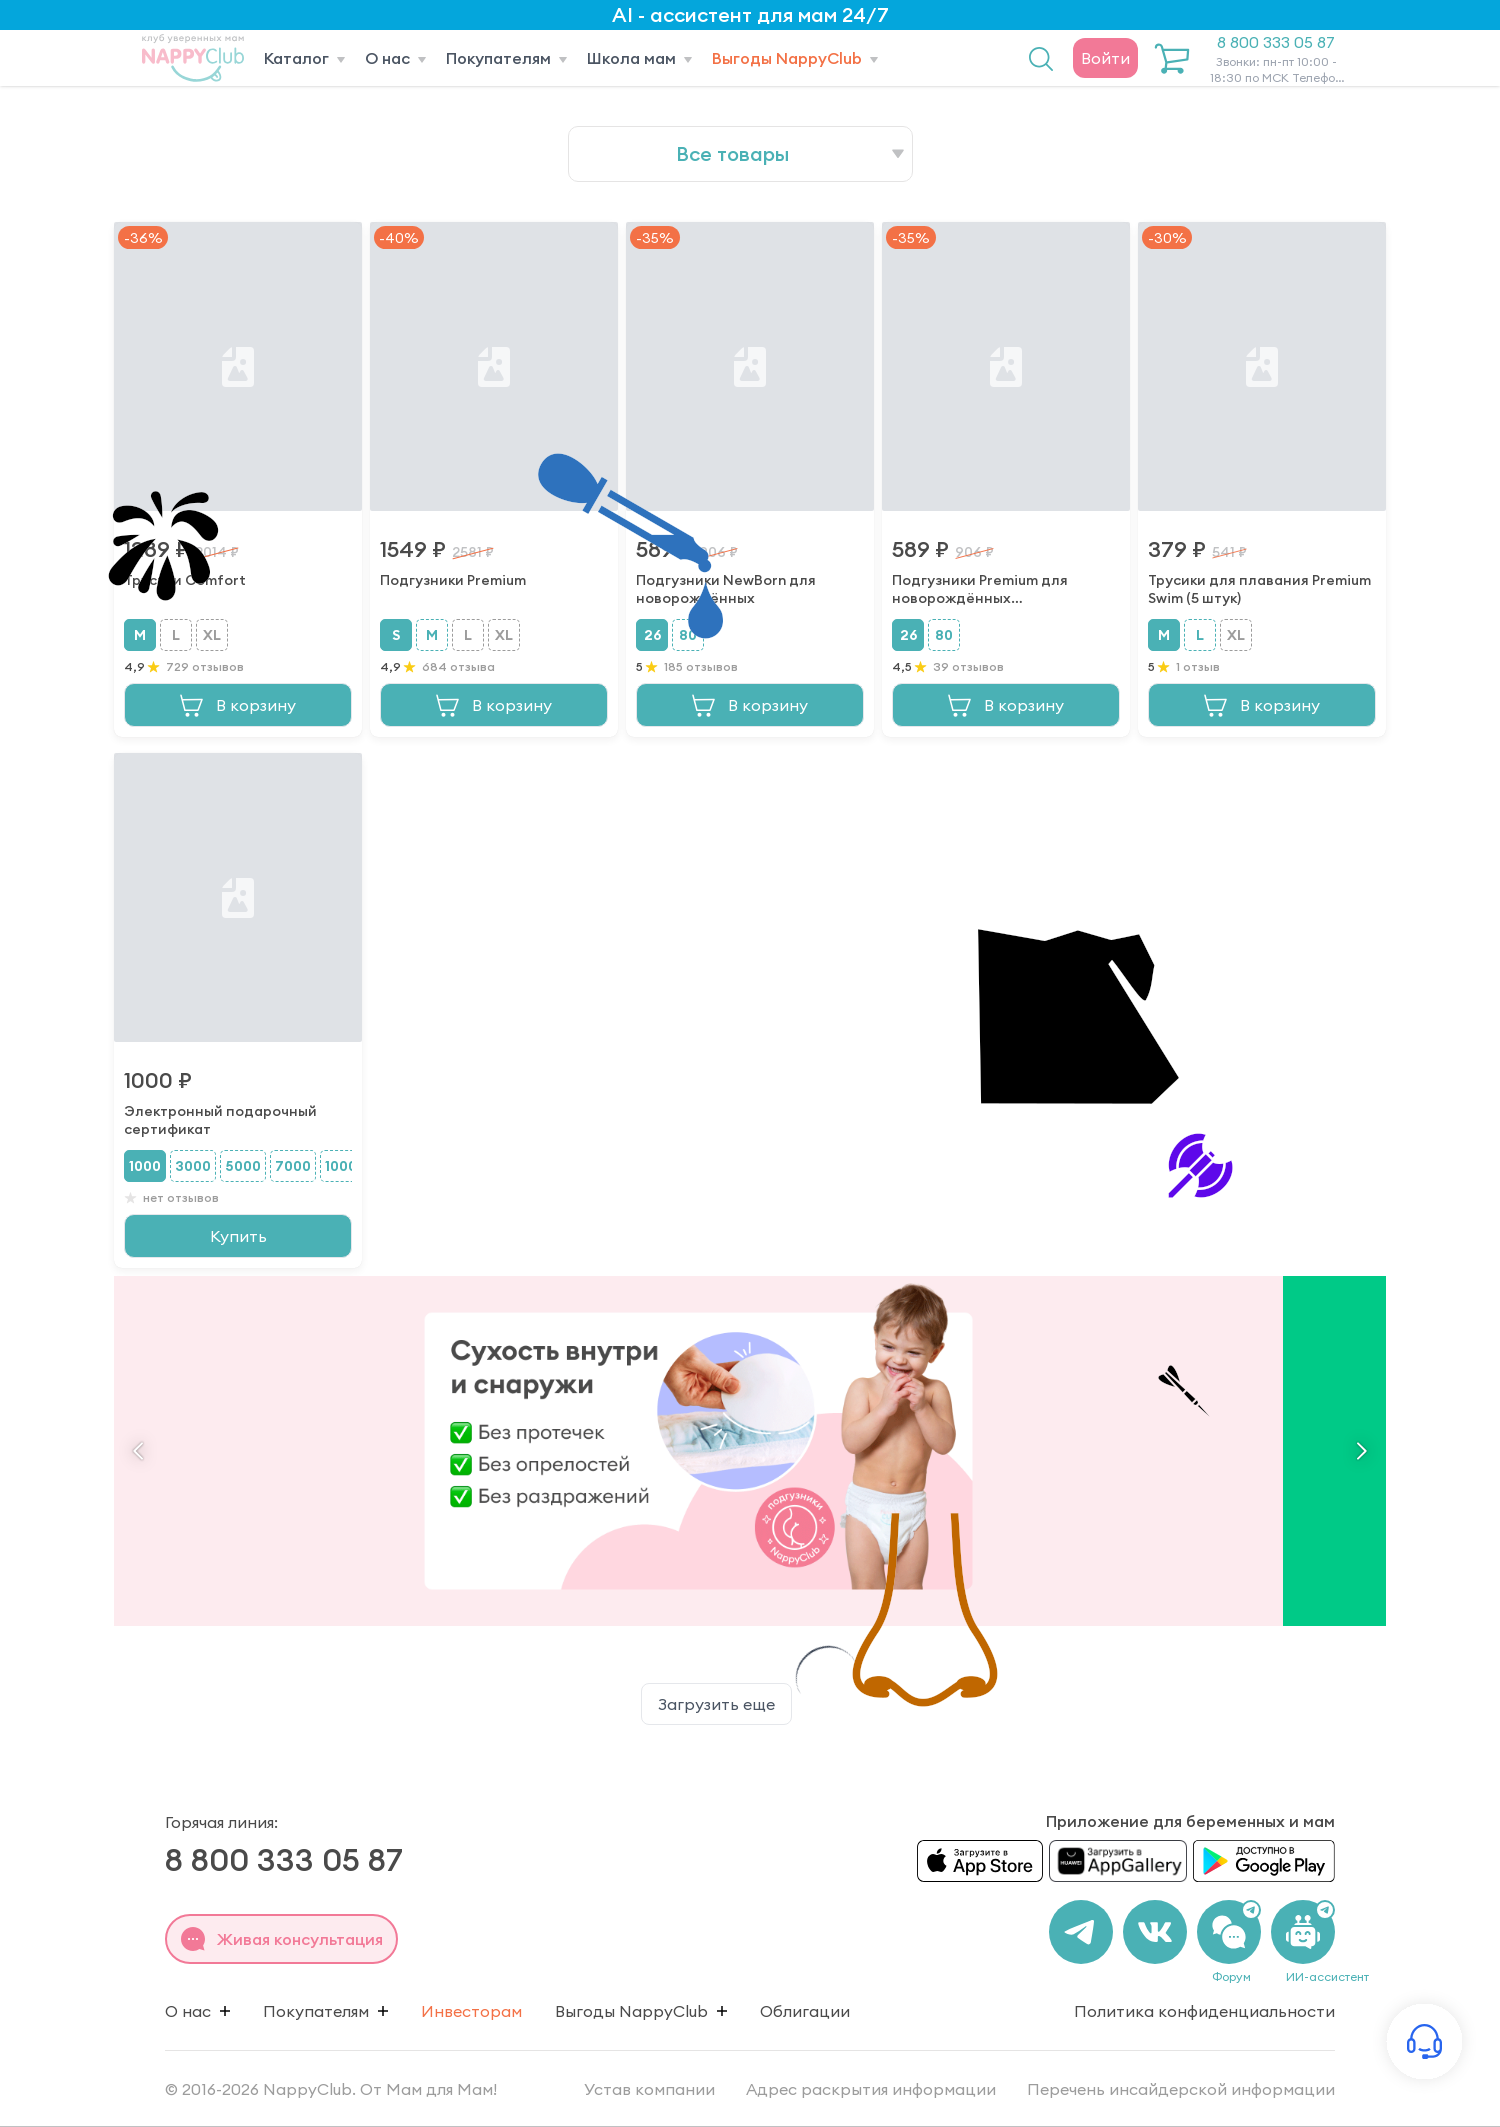  I want to click on access nose or smell-related settings, so click(925, 1606).